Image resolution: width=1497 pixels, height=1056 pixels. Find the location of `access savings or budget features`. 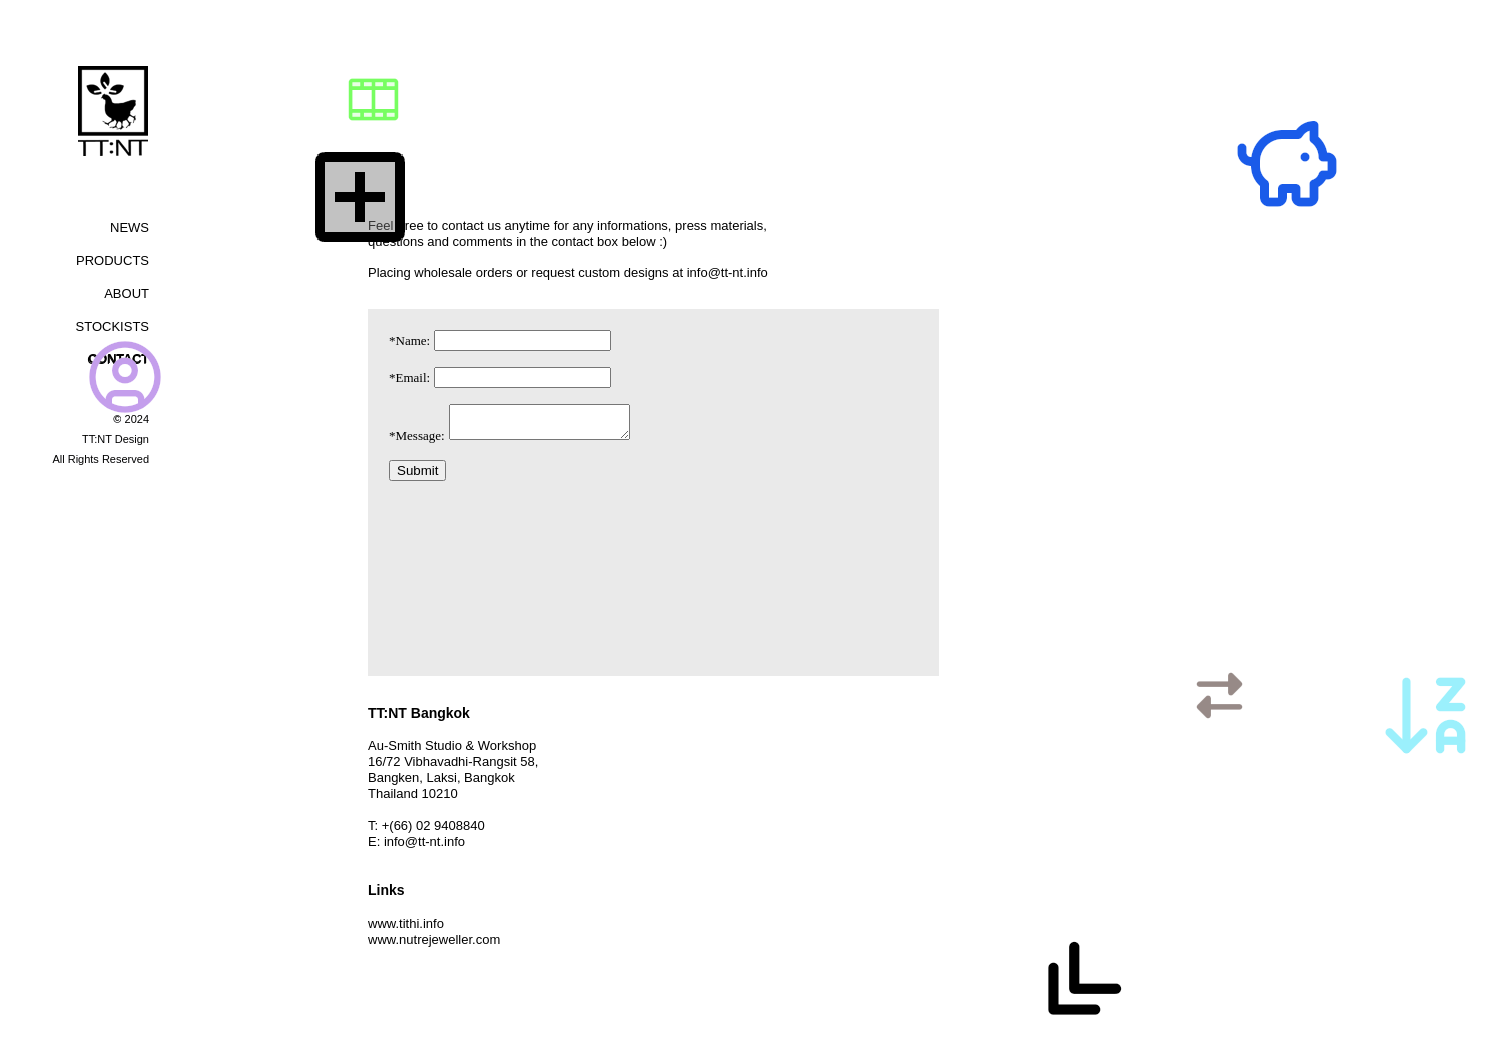

access savings or budget features is located at coordinates (1287, 166).